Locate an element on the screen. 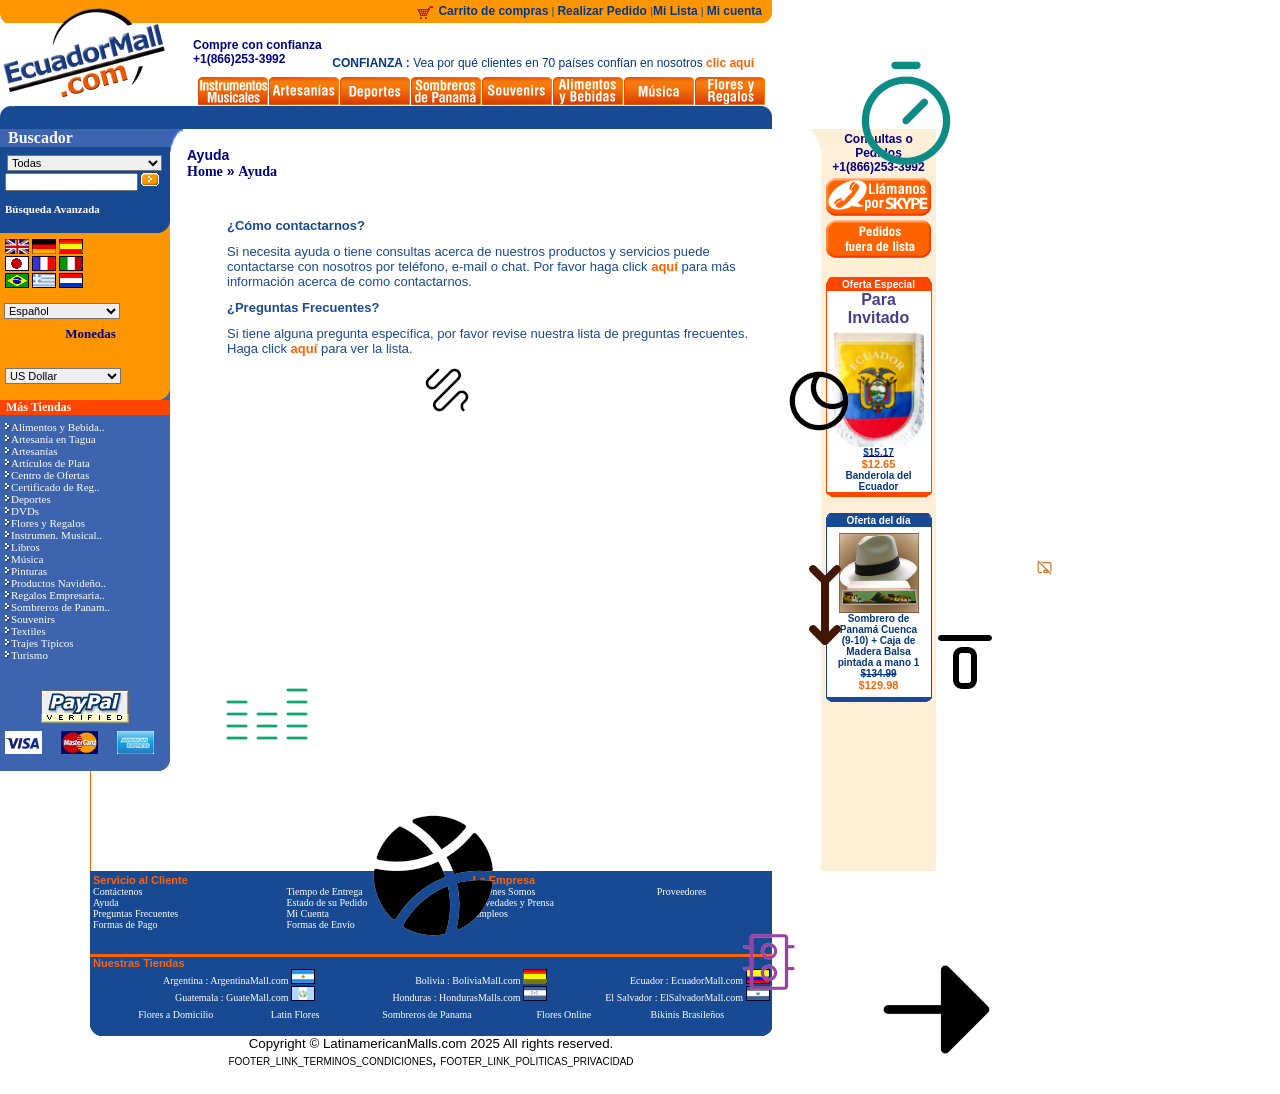 The width and height of the screenshot is (1280, 1094). toggle dark mode or night theme is located at coordinates (819, 401).